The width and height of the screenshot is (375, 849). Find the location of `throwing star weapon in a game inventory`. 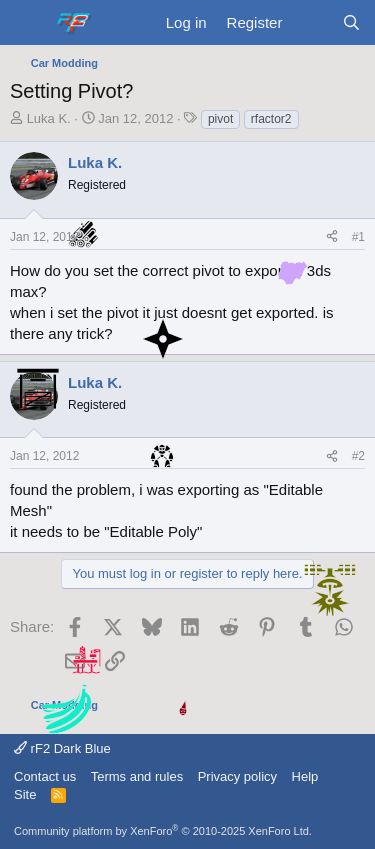

throwing star weapon in a game inventory is located at coordinates (163, 339).